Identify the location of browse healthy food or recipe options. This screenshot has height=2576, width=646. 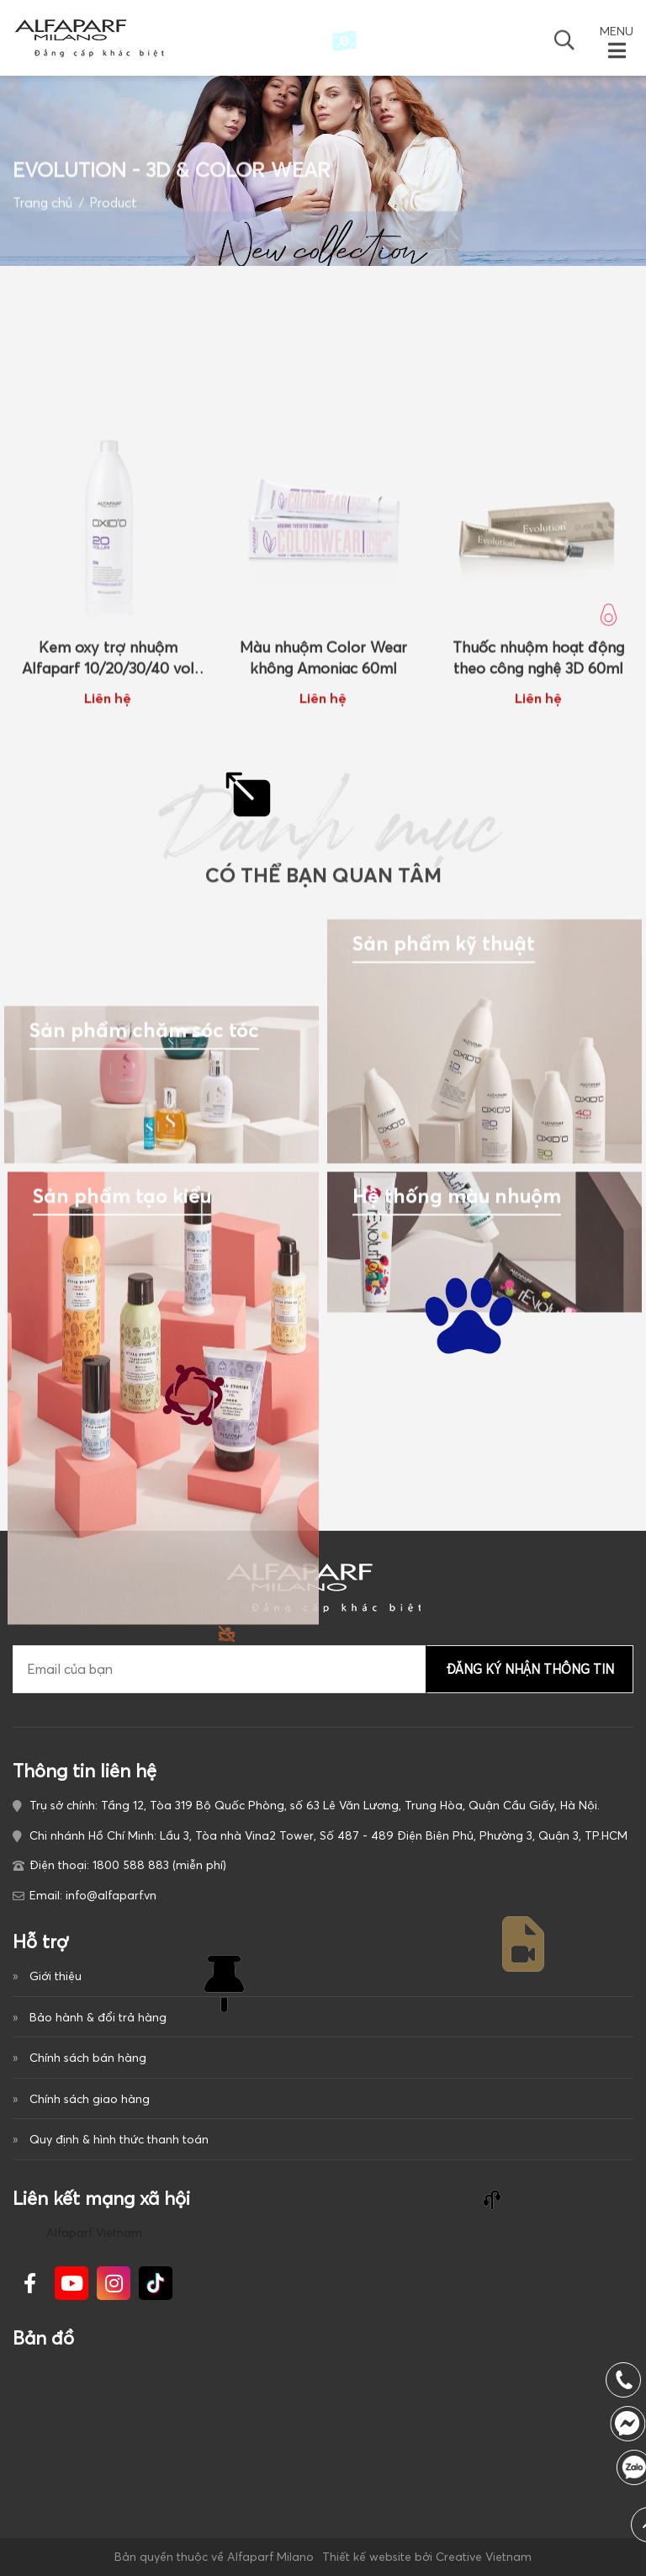
(608, 614).